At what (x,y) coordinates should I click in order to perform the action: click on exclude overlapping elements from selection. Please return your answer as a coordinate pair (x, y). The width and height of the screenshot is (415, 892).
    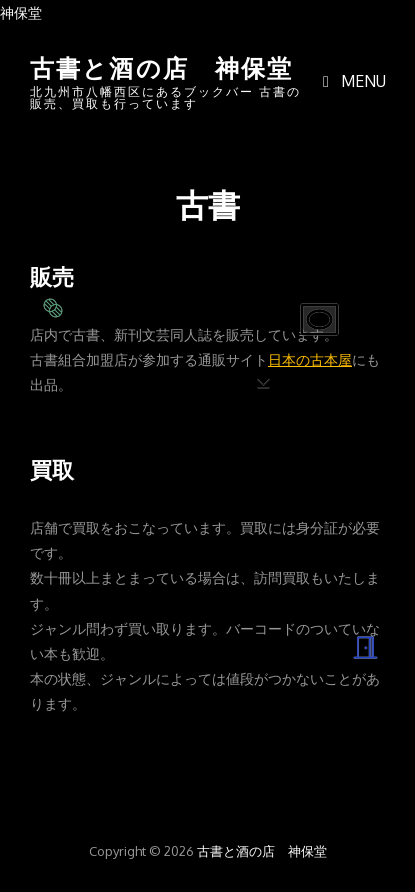
    Looking at the image, I should click on (53, 308).